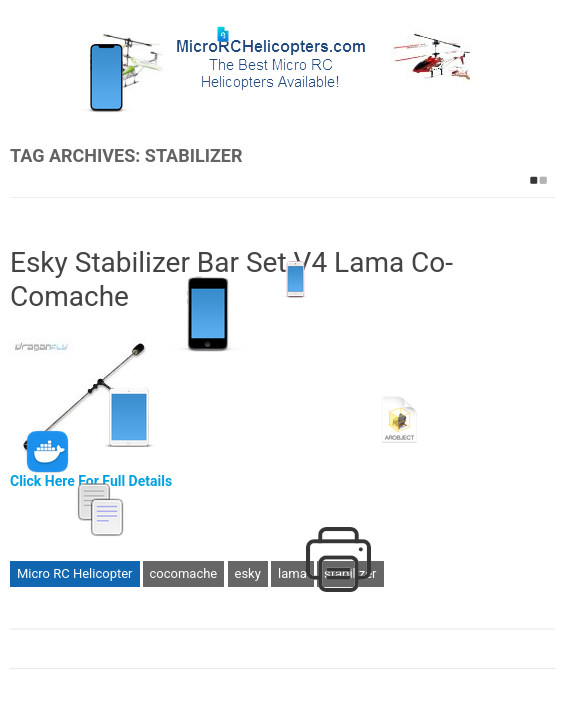 The image size is (565, 720). Describe the element at coordinates (129, 412) in the screenshot. I see `iPad Mini 3 device with cellular connectivity` at that location.